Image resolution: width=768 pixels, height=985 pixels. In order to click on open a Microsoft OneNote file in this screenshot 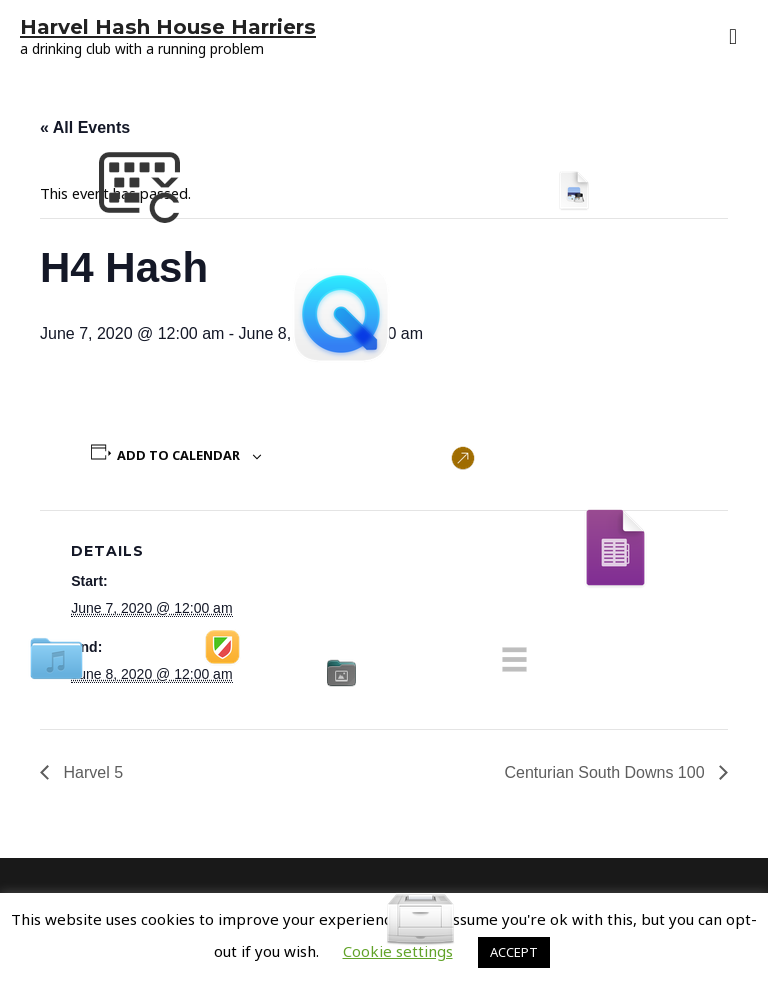, I will do `click(615, 547)`.